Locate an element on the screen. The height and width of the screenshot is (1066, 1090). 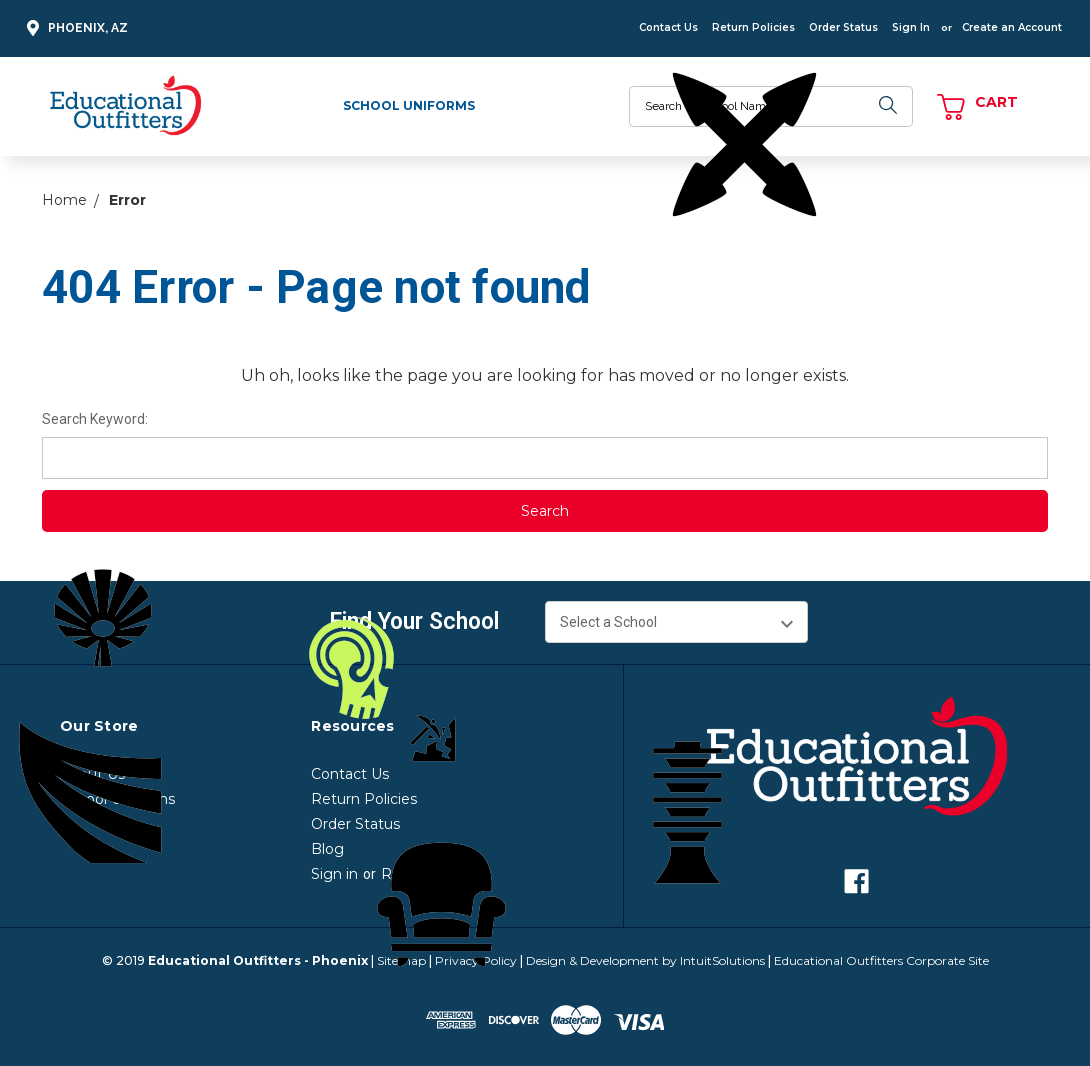
access ancient Egyptian themed content or artifacts is located at coordinates (687, 812).